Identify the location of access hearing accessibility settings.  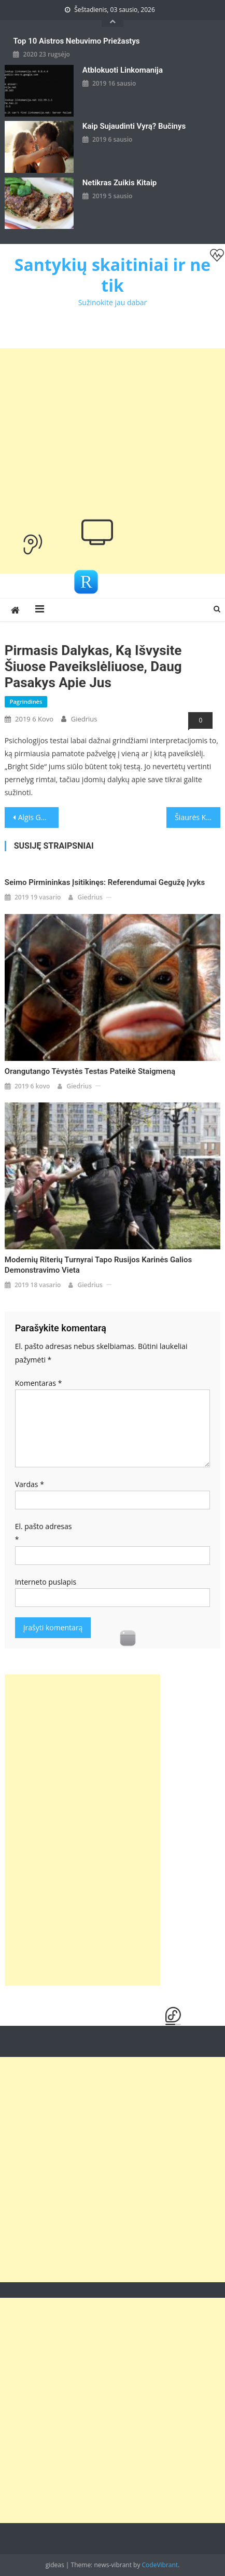
(32, 544).